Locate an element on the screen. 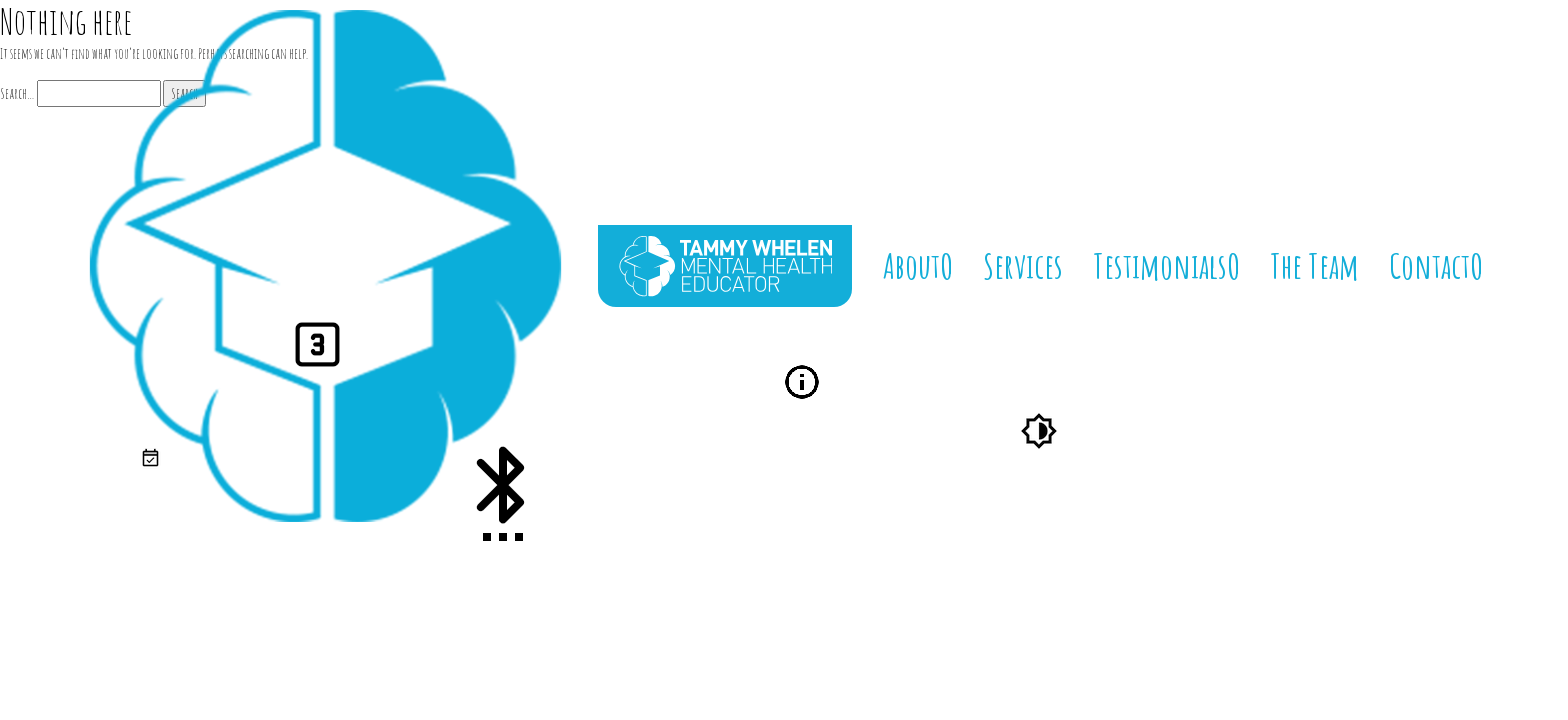 Image resolution: width=1568 pixels, height=720 pixels. adjust screen brightness settings is located at coordinates (1039, 431).